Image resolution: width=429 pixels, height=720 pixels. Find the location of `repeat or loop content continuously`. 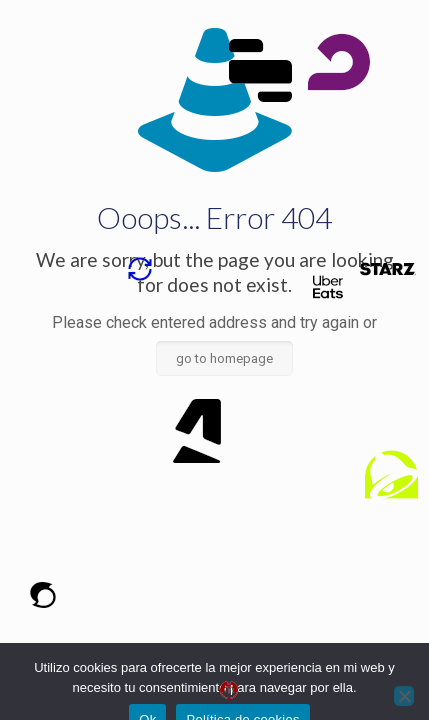

repeat or loop content continuously is located at coordinates (140, 269).